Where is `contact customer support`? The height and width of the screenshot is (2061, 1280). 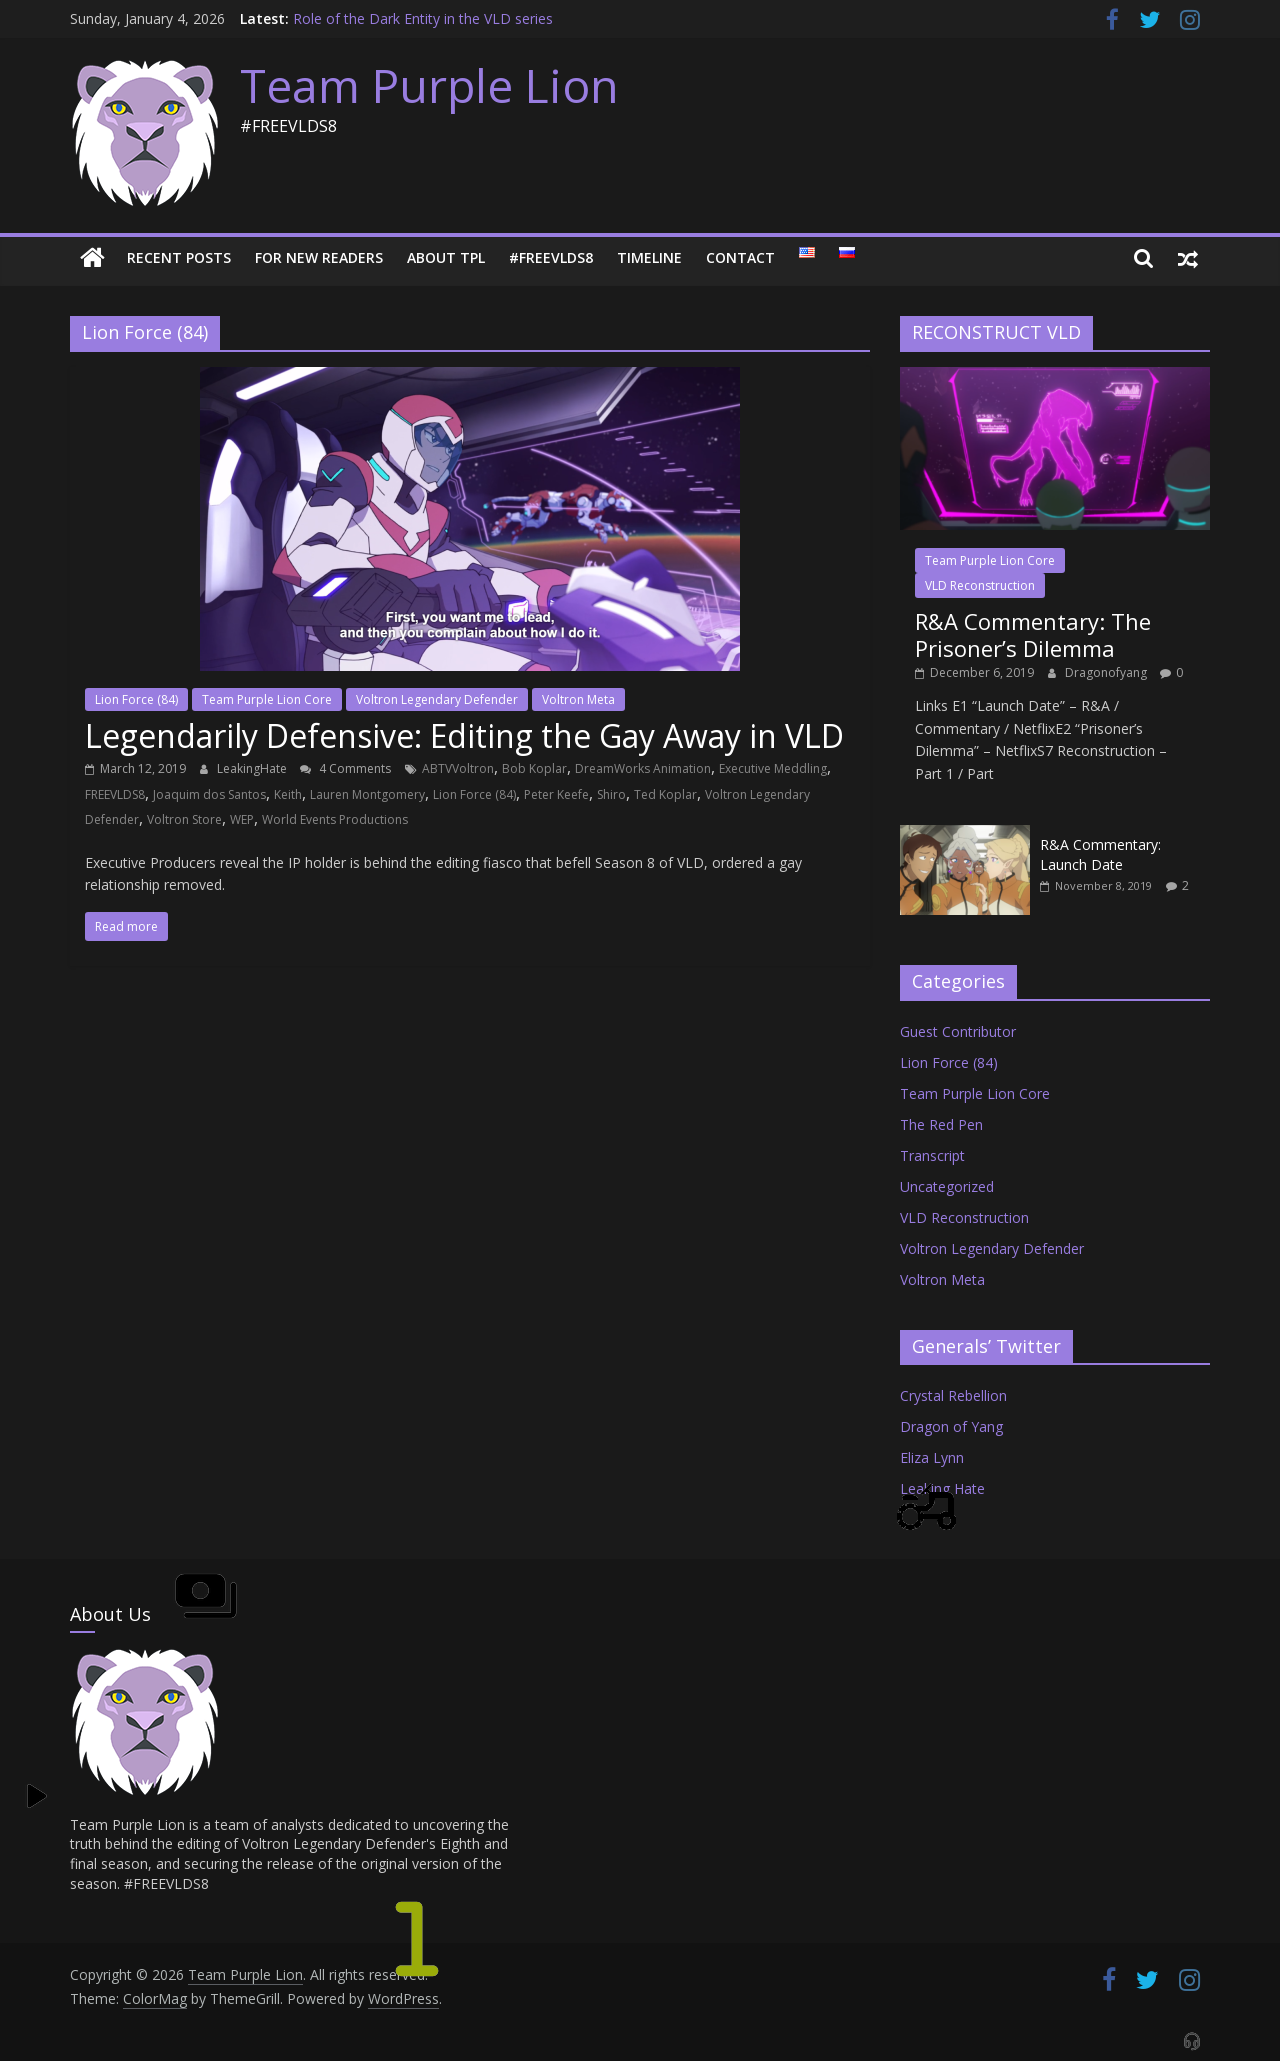
contact customer support is located at coordinates (1192, 2041).